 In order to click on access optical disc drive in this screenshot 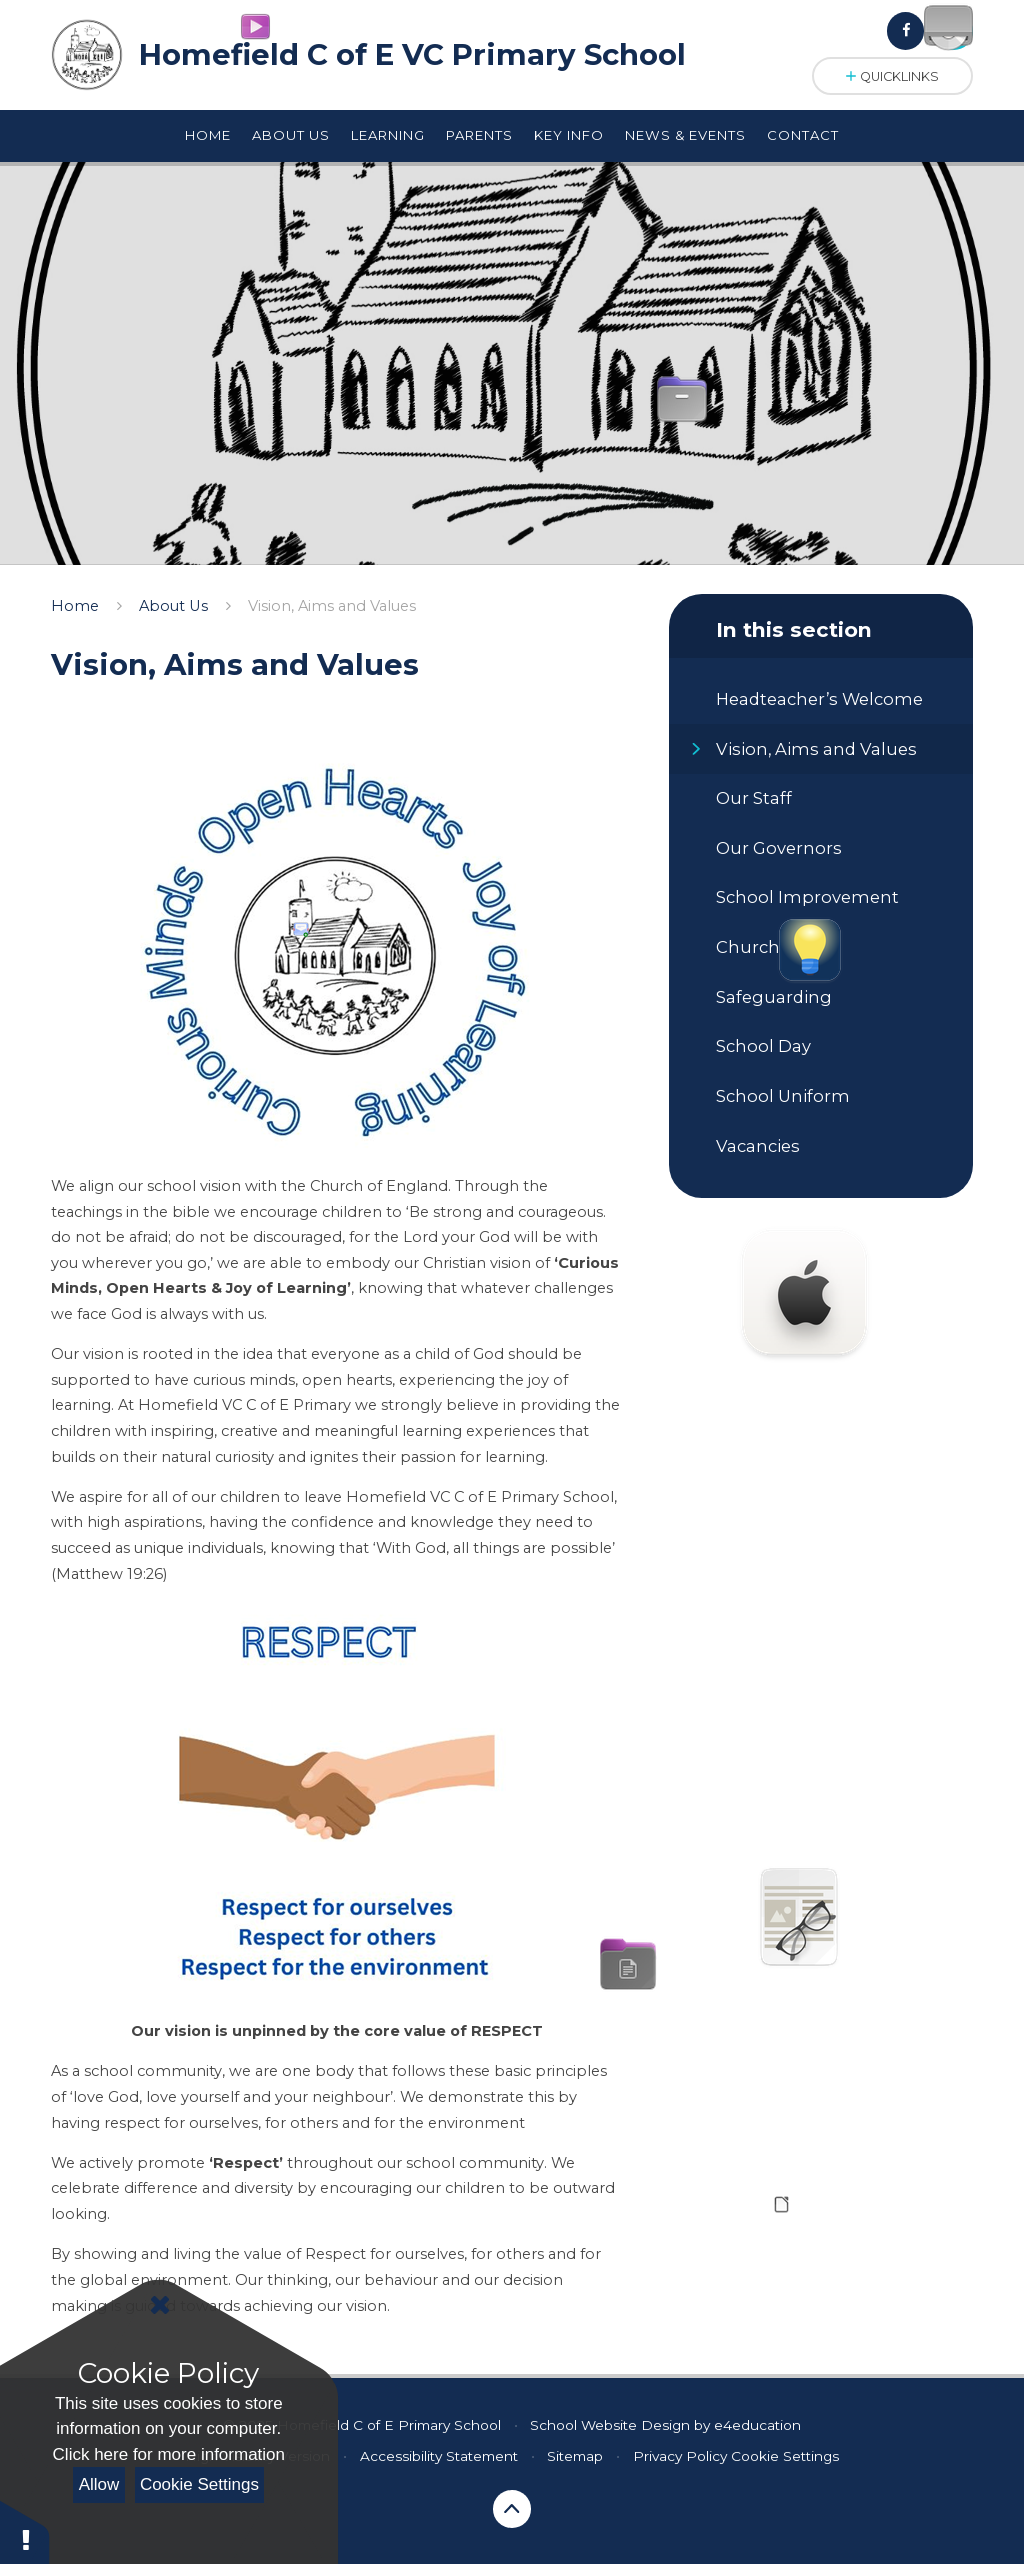, I will do `click(948, 25)`.